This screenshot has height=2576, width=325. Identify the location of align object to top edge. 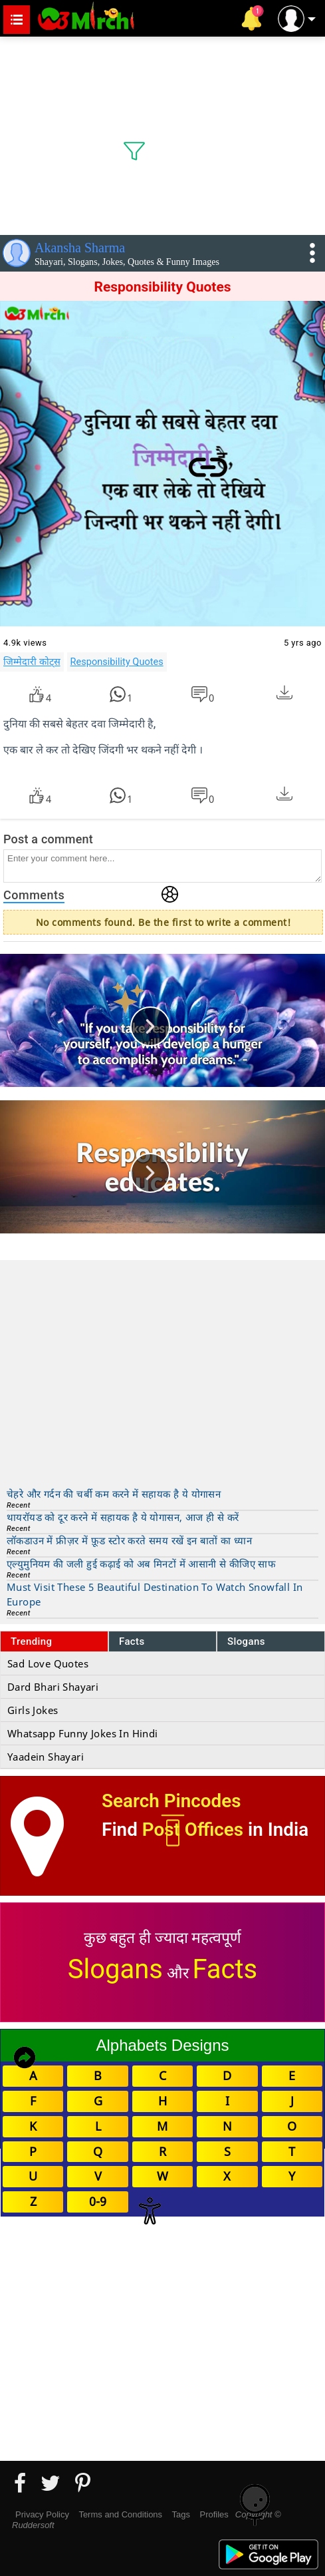
(173, 1830).